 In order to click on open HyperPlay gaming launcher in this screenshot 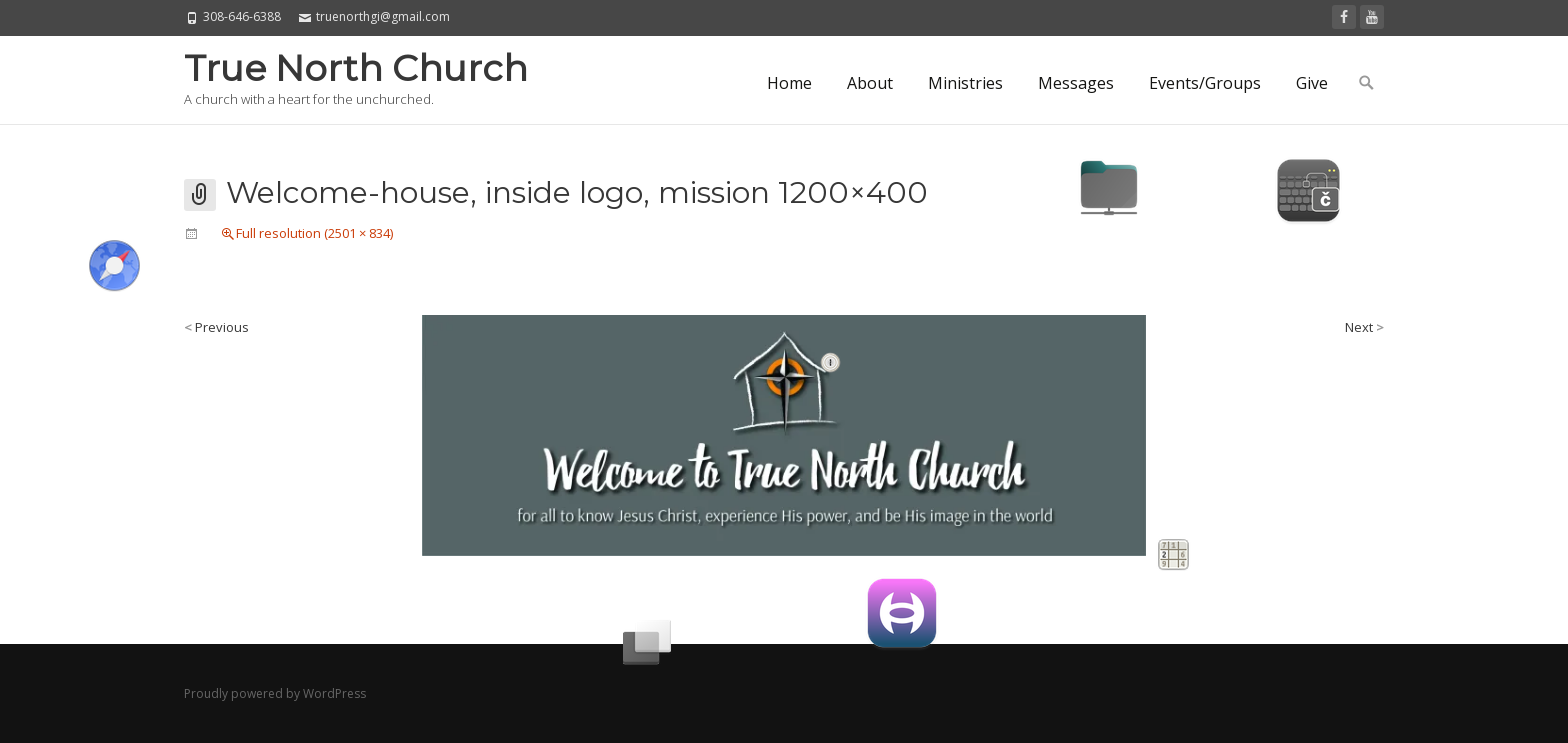, I will do `click(902, 613)`.